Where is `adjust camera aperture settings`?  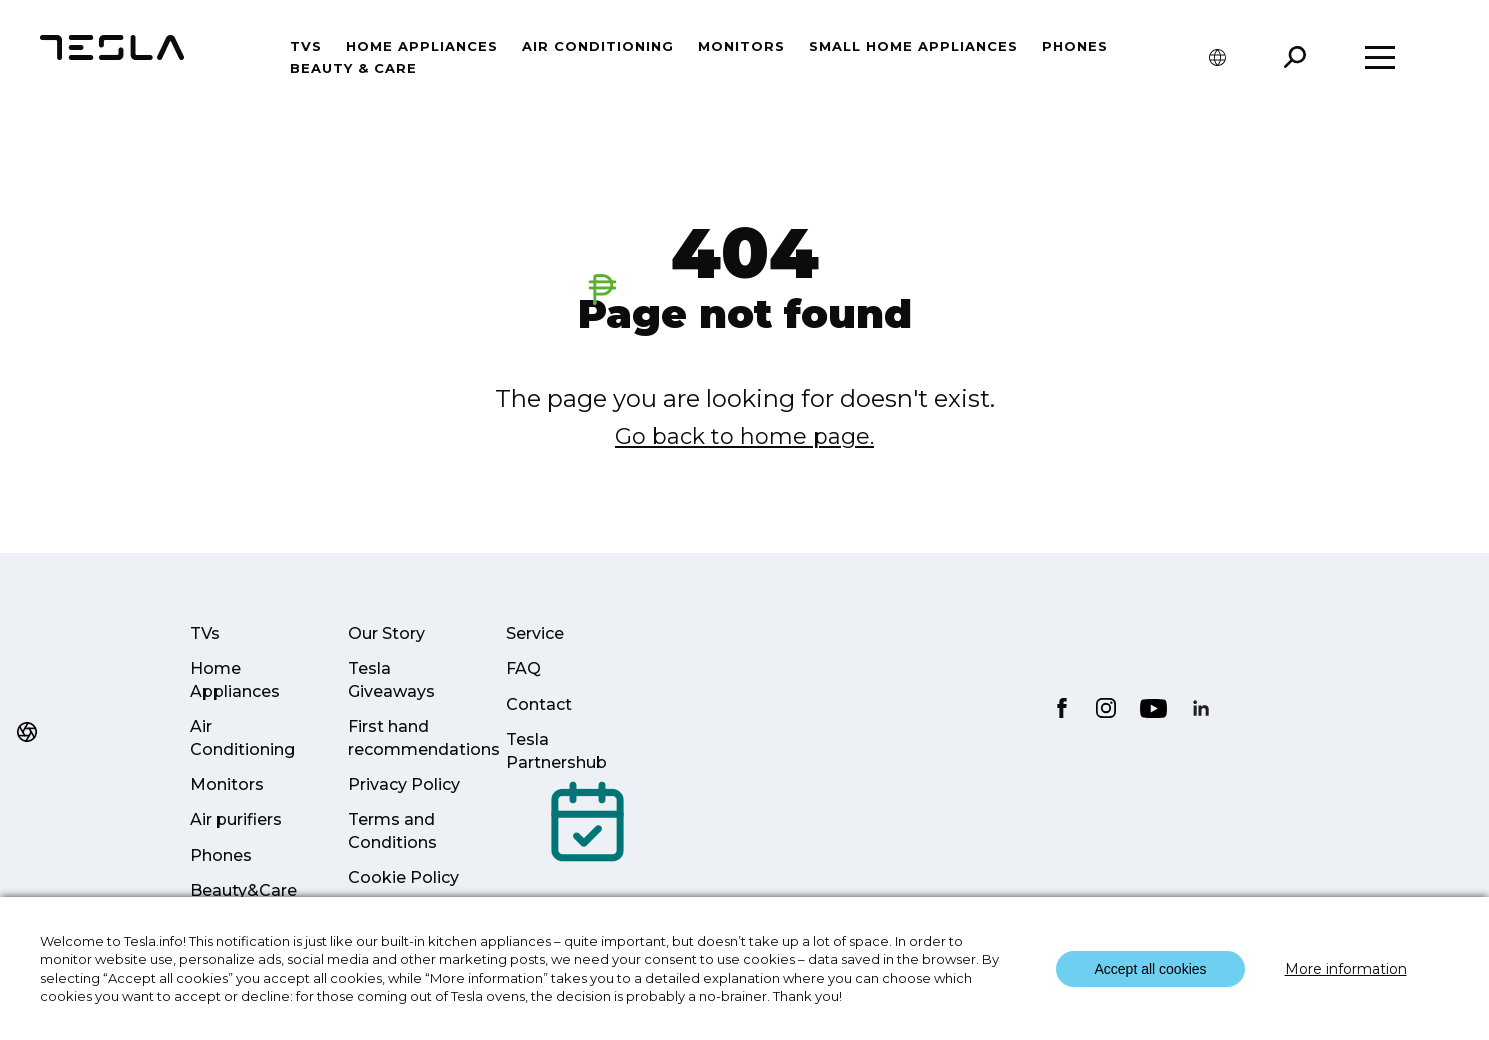 adjust camera aperture settings is located at coordinates (27, 732).